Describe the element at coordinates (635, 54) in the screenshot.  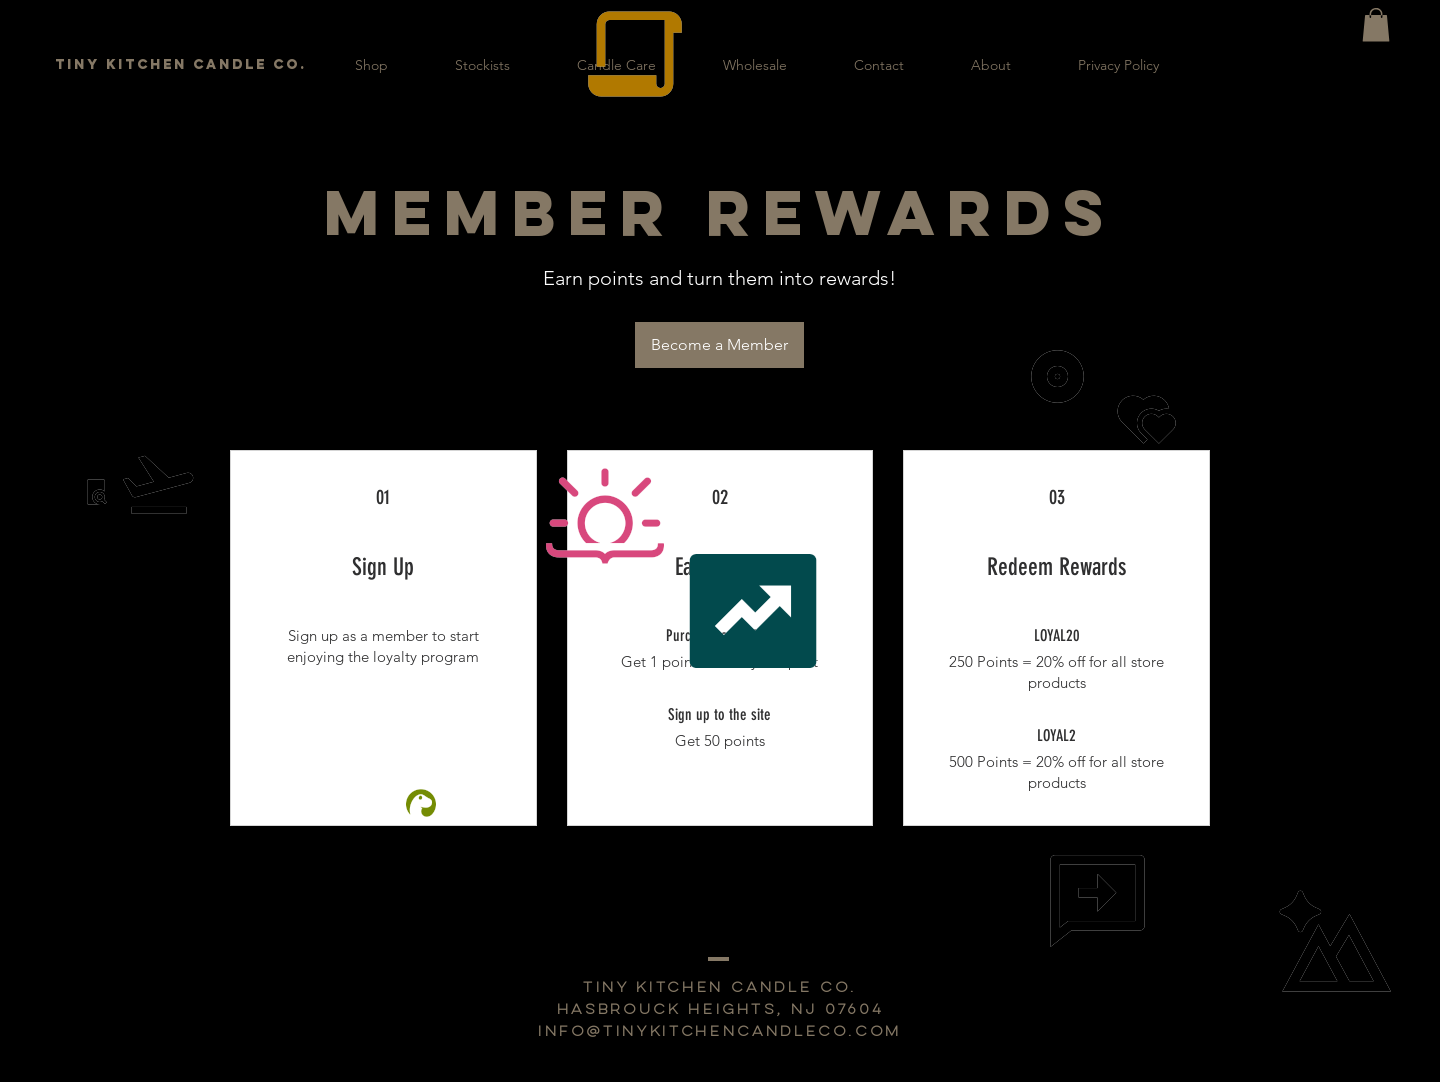
I see `view document or paper file` at that location.